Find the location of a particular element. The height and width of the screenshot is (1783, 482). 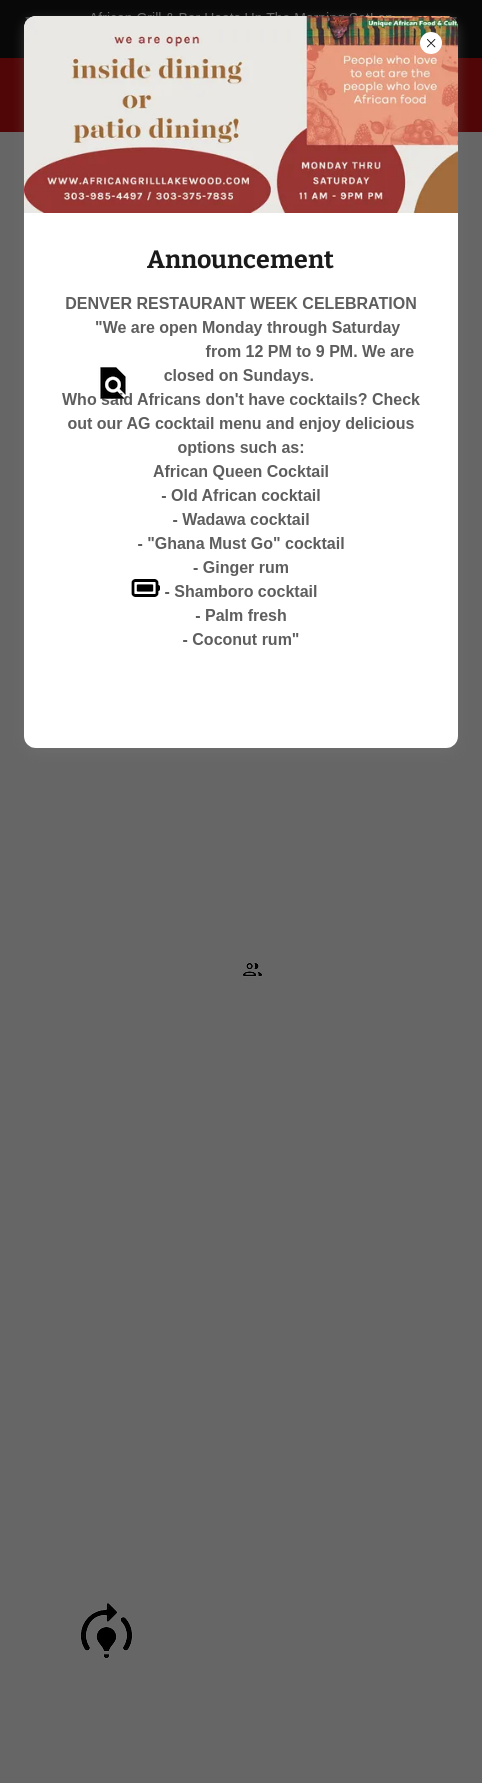

search within the current document is located at coordinates (113, 383).